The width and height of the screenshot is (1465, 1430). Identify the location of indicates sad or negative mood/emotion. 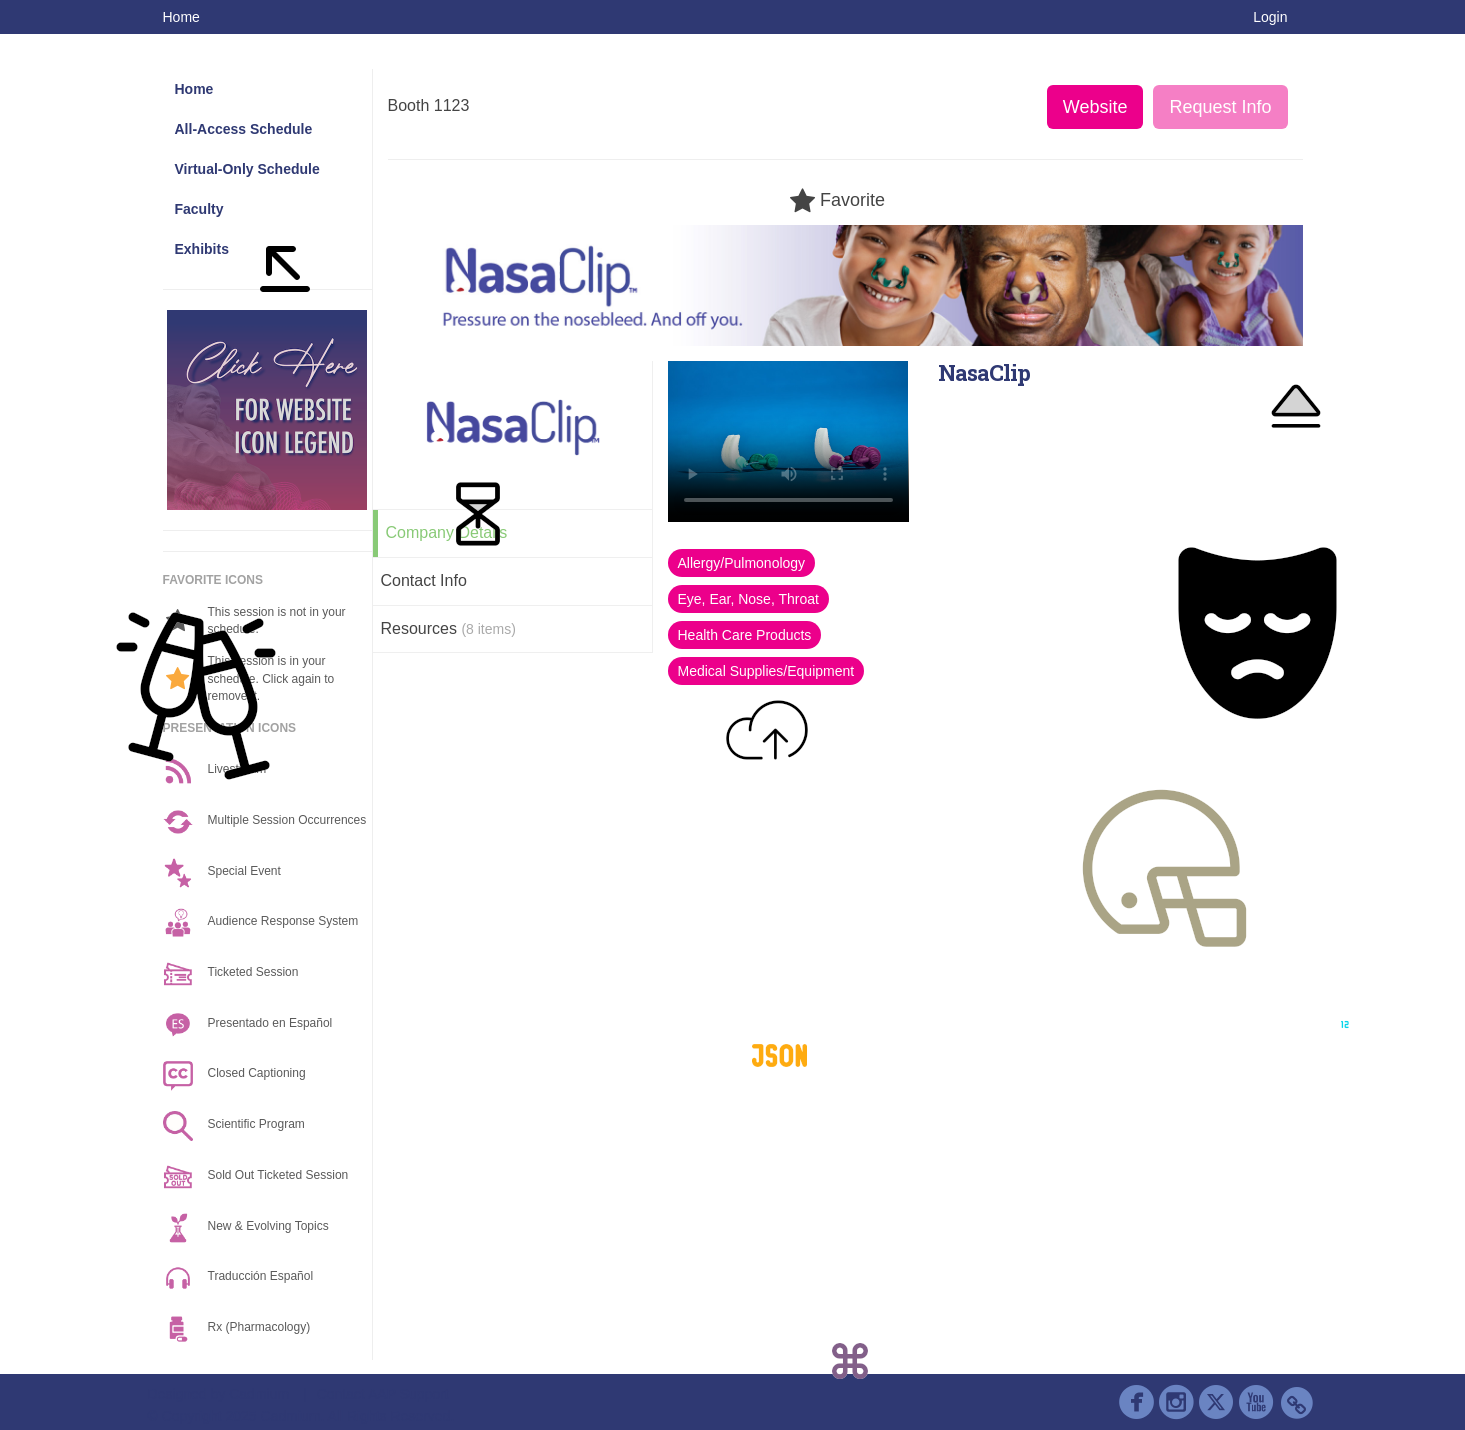
(1257, 626).